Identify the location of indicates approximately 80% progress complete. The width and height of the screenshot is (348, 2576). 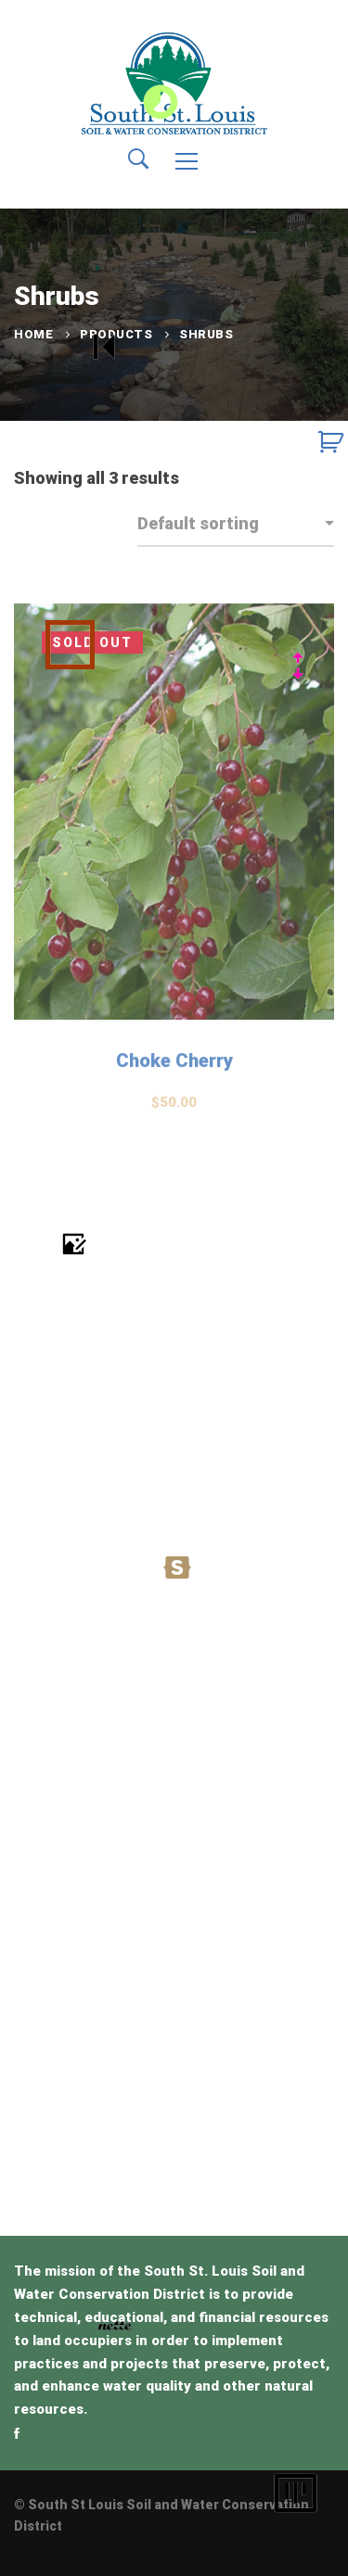
(161, 102).